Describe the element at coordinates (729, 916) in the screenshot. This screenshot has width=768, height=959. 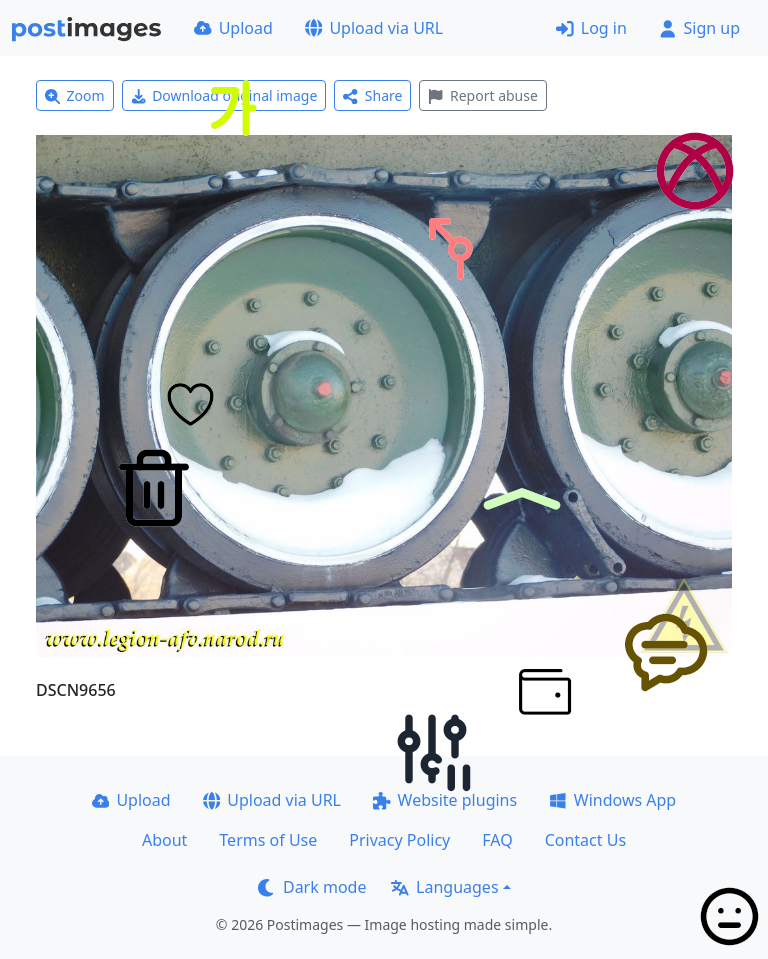
I see `indicates neutral or no reaction` at that location.